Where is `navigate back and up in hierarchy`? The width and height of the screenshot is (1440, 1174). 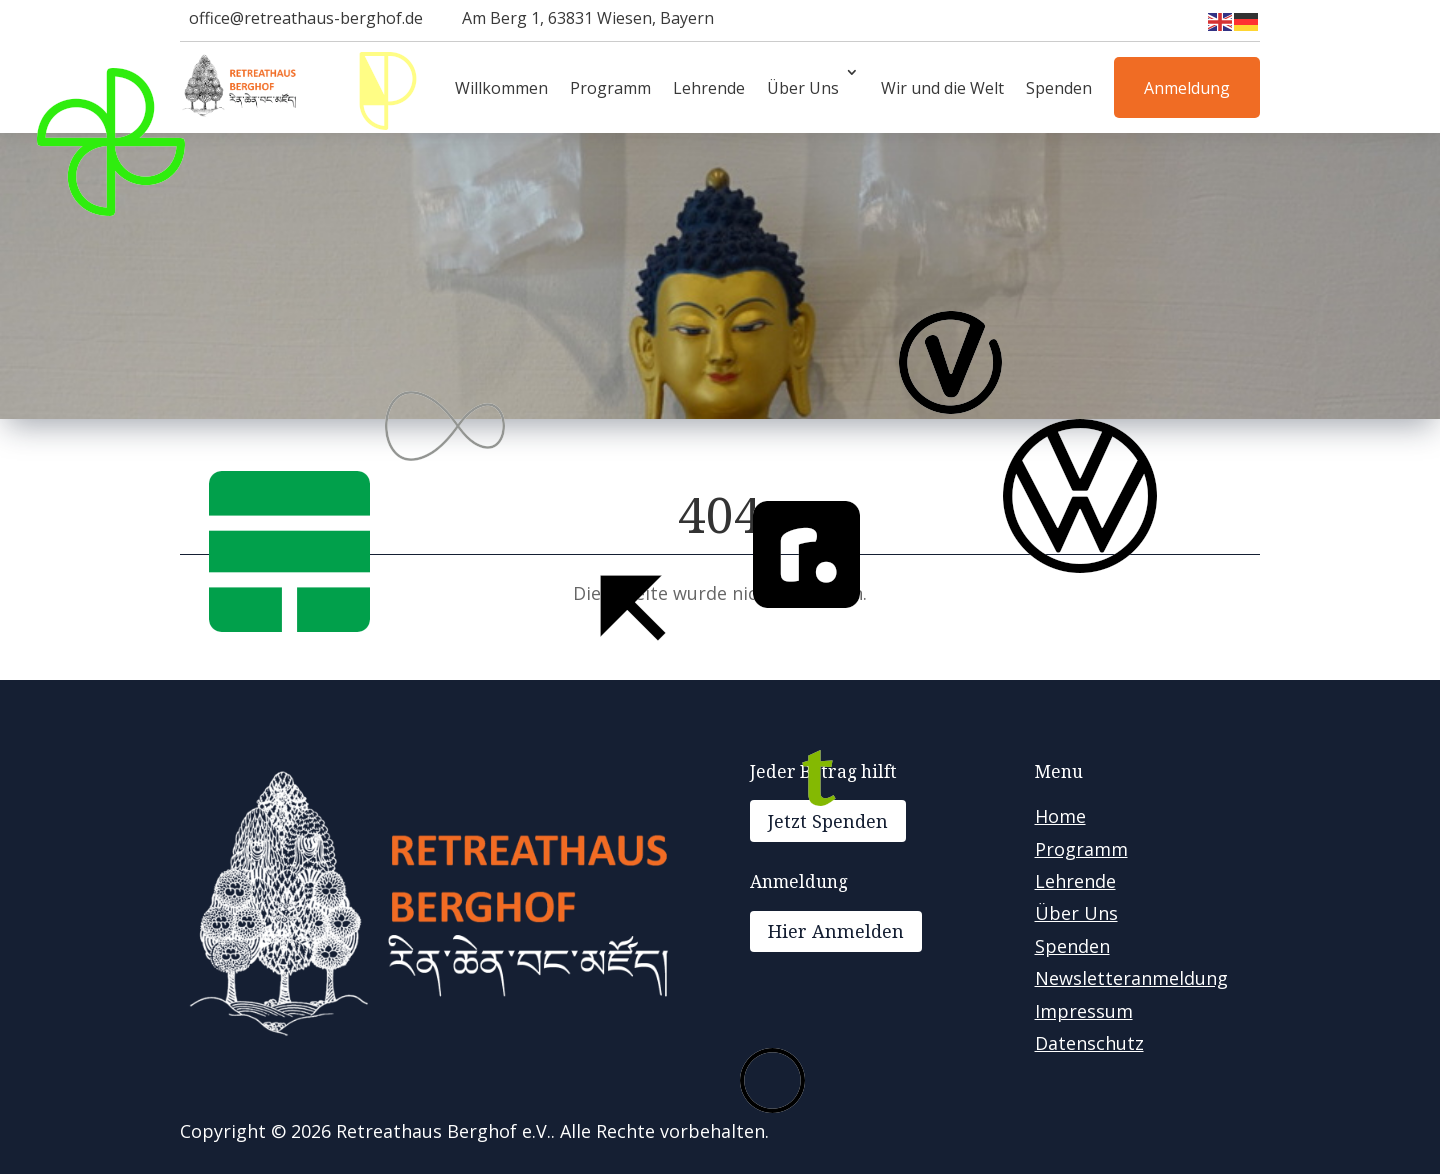 navigate back and up in hierarchy is located at coordinates (633, 608).